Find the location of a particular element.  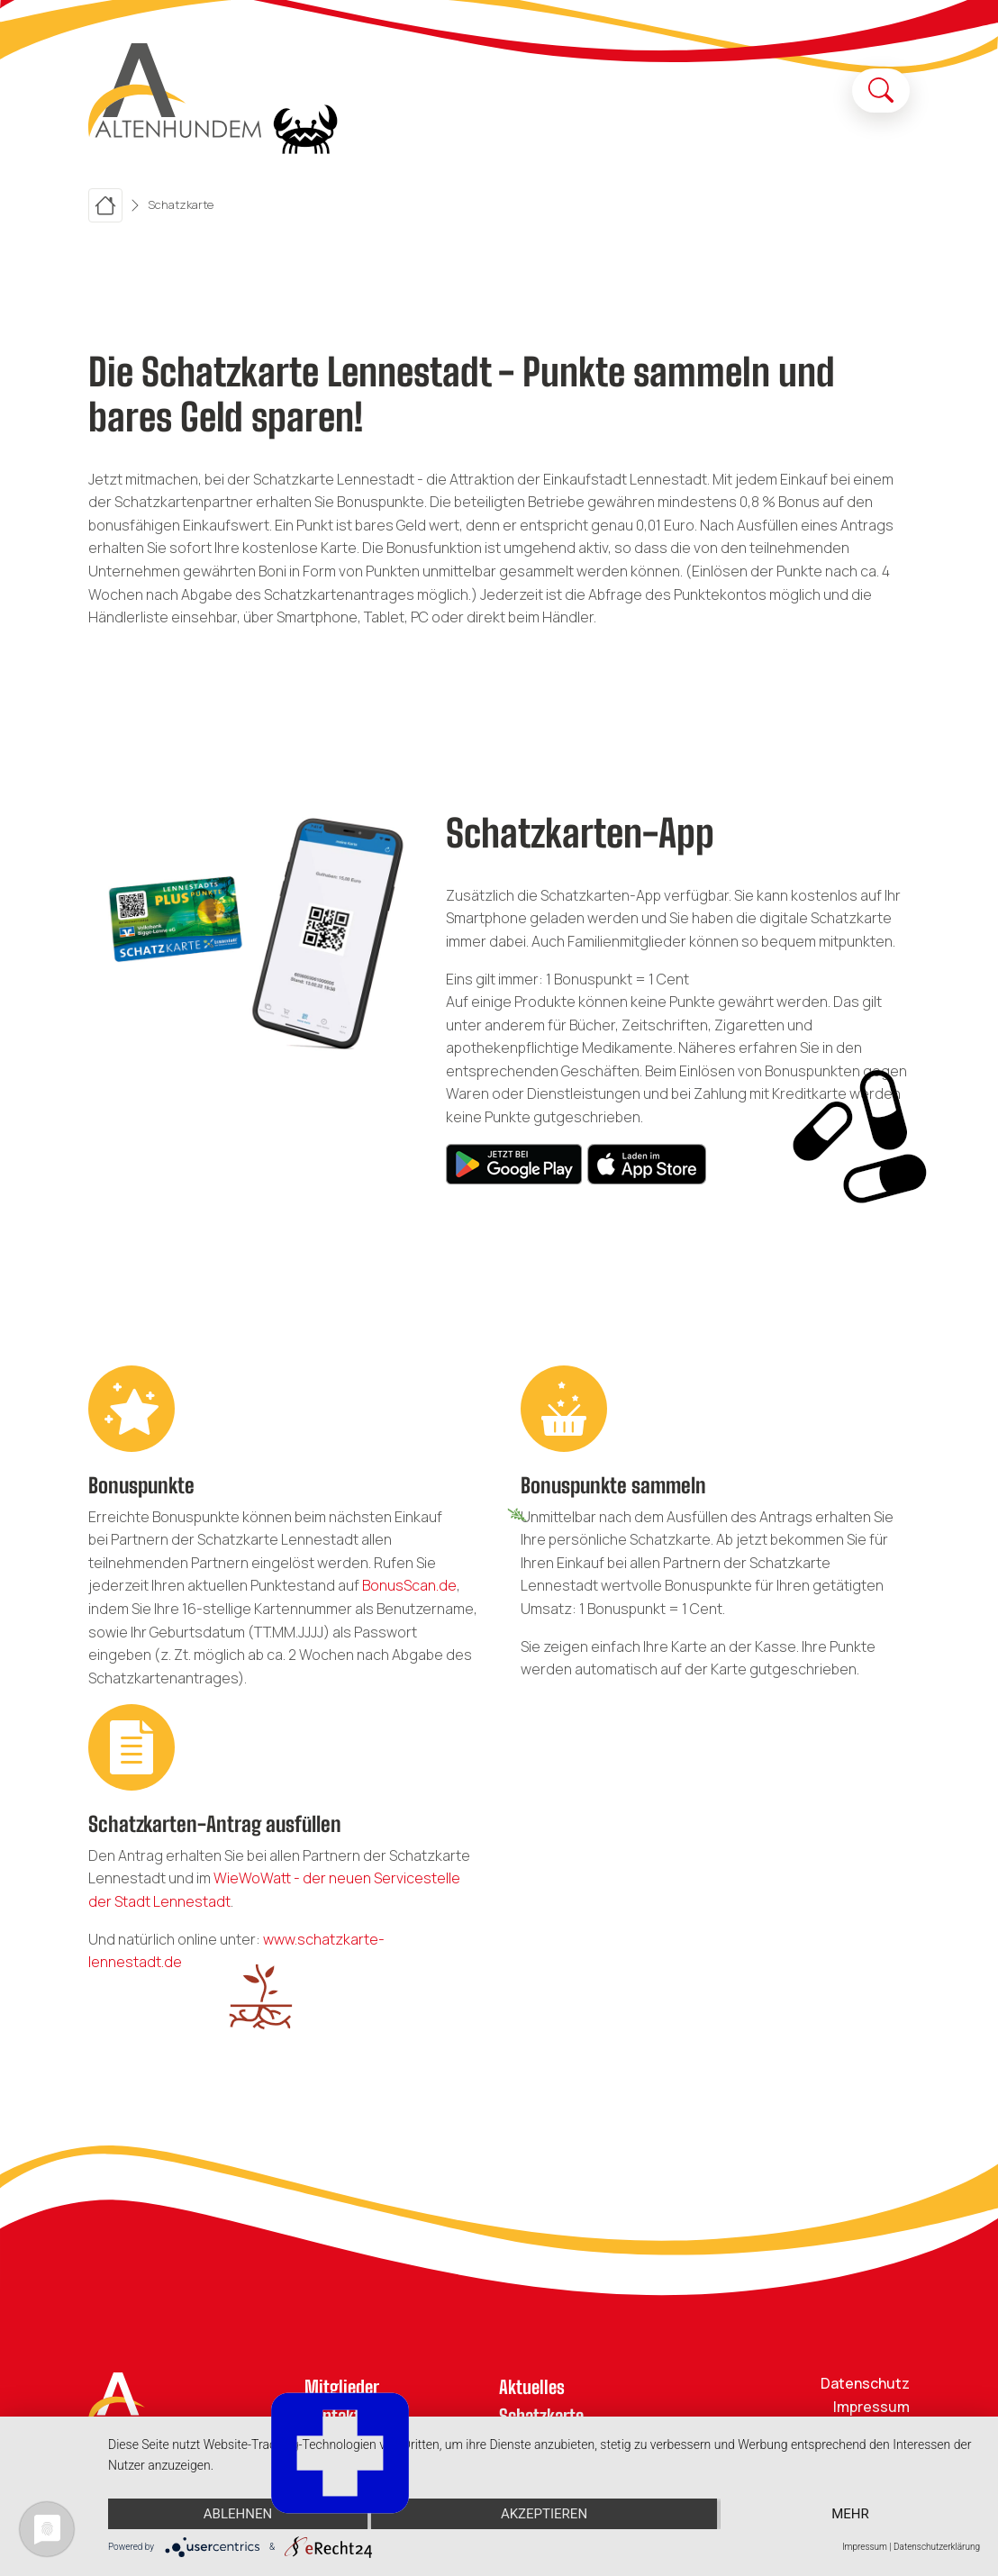

view plant root system details is located at coordinates (261, 1997).